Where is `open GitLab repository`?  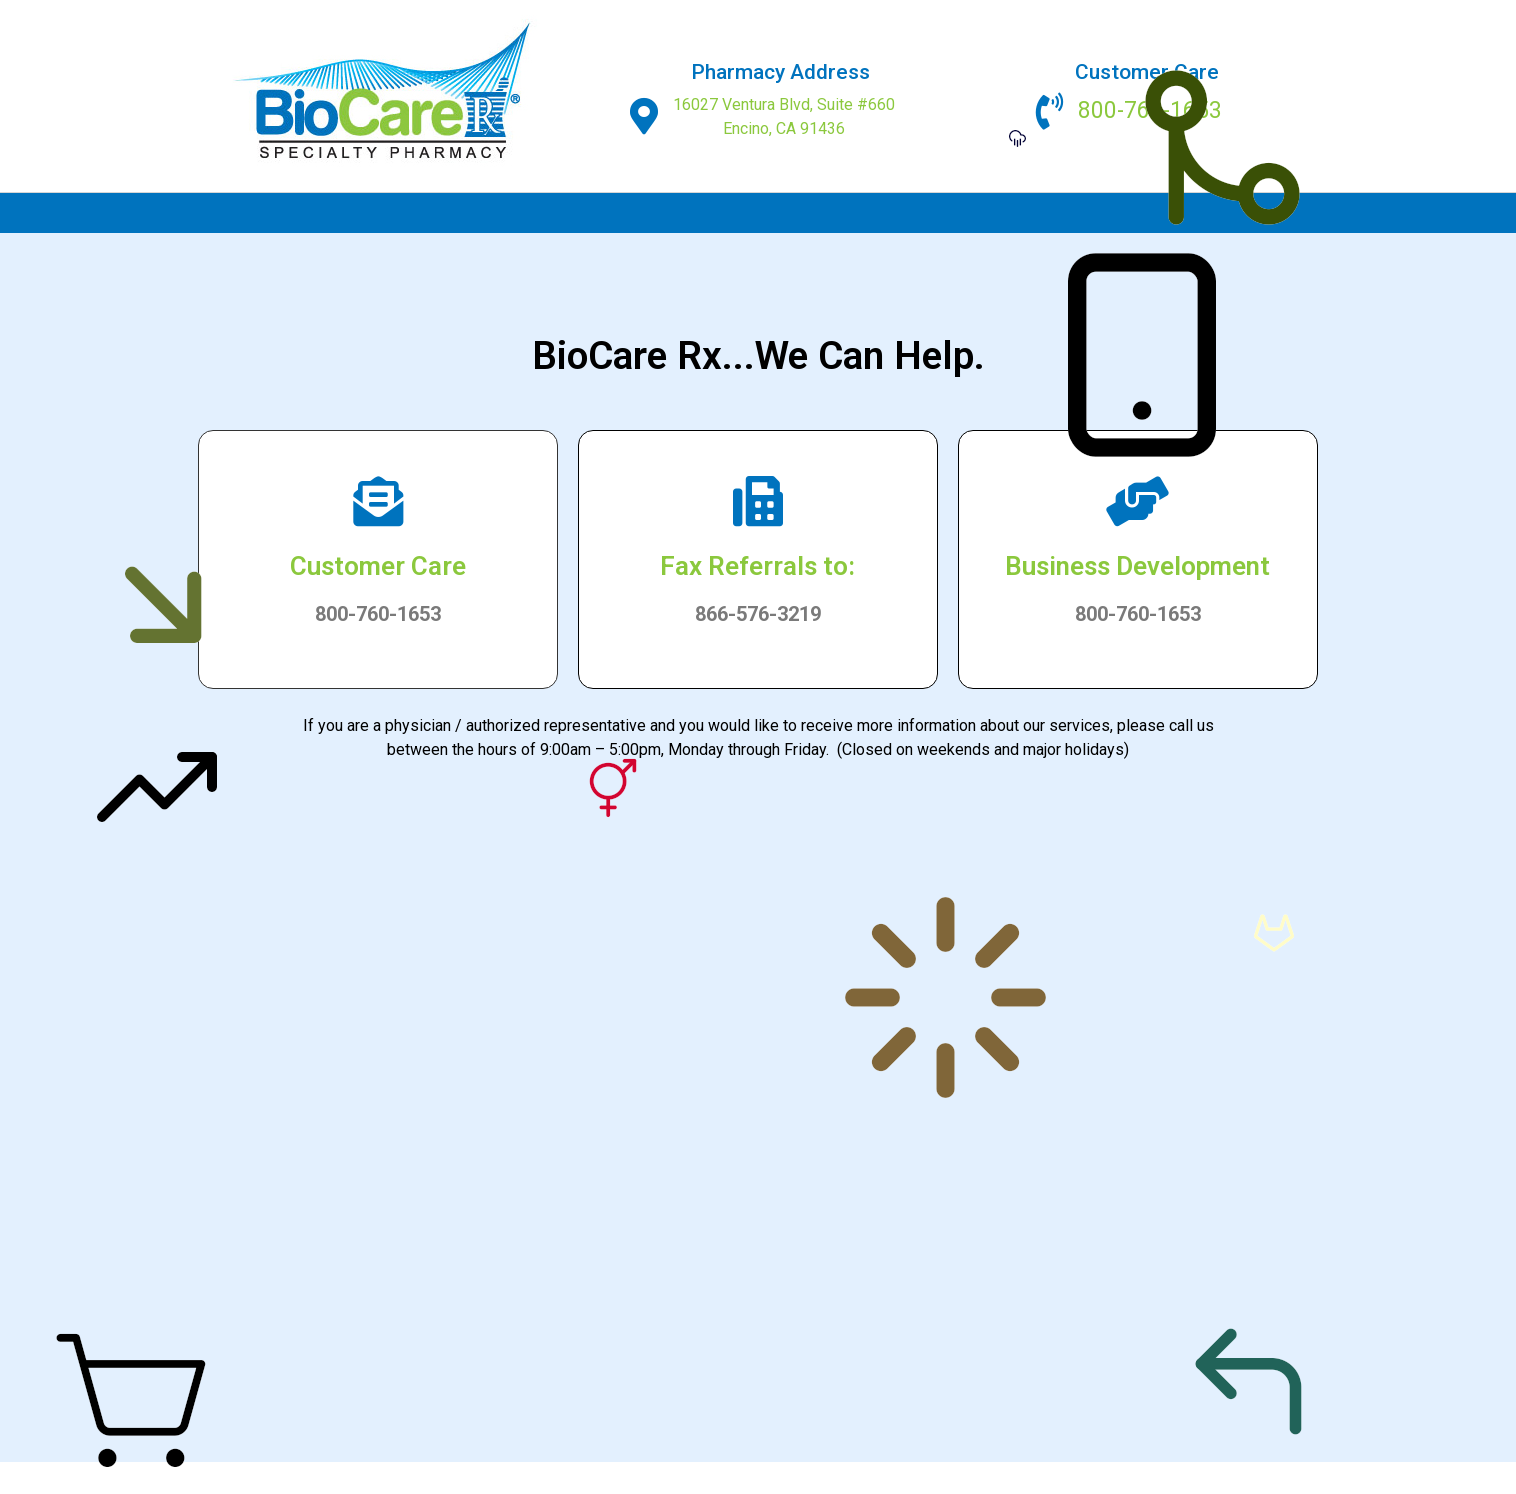
open GitLab repository is located at coordinates (1274, 933).